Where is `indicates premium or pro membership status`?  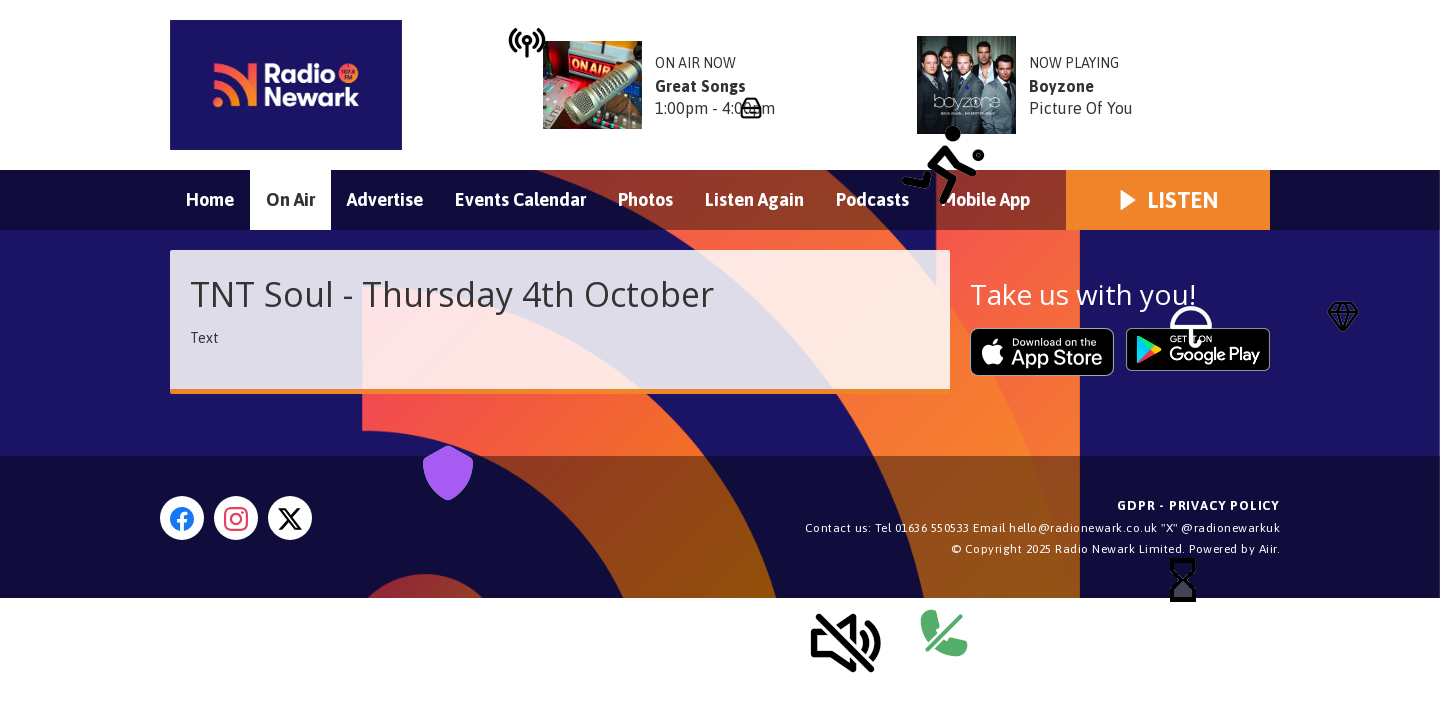 indicates premium or pro membership status is located at coordinates (1343, 316).